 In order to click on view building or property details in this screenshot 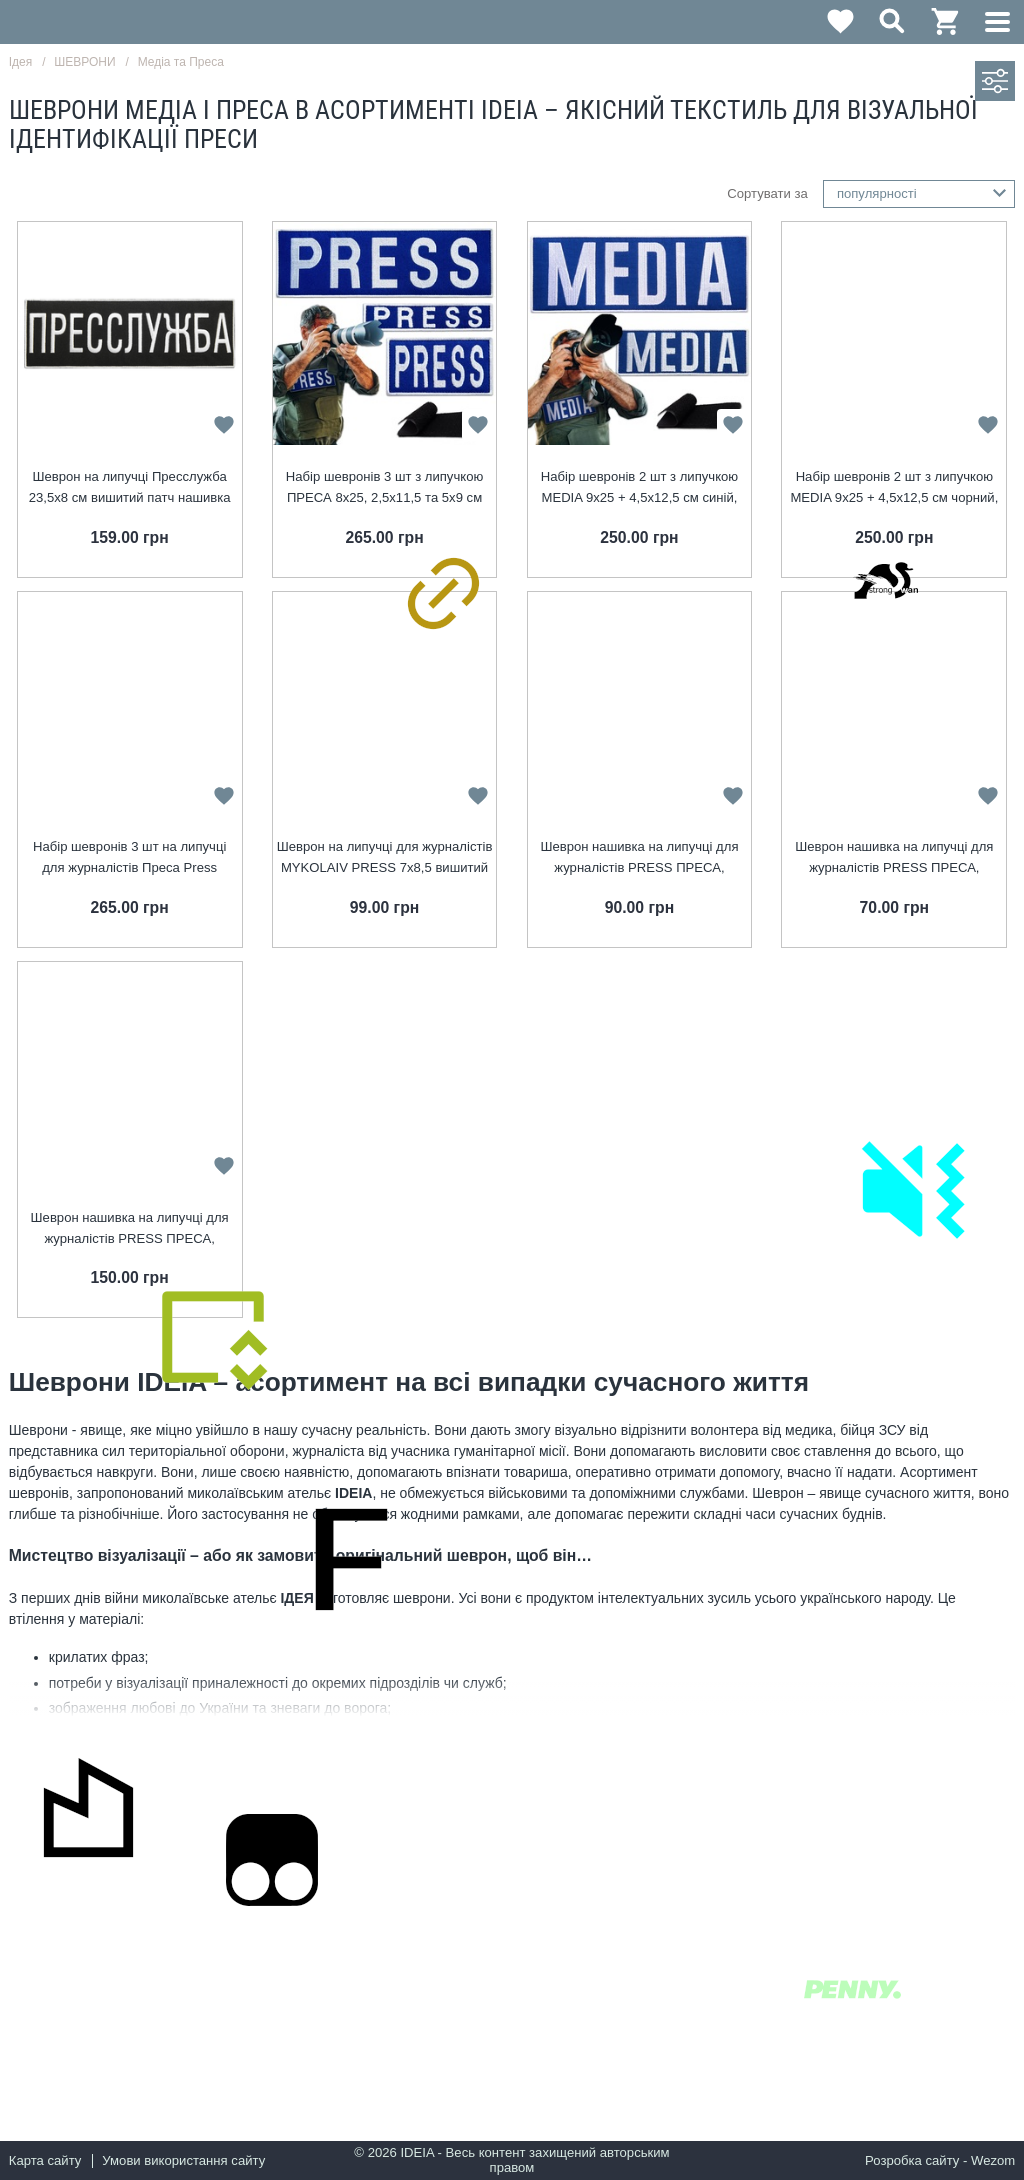, I will do `click(88, 1812)`.